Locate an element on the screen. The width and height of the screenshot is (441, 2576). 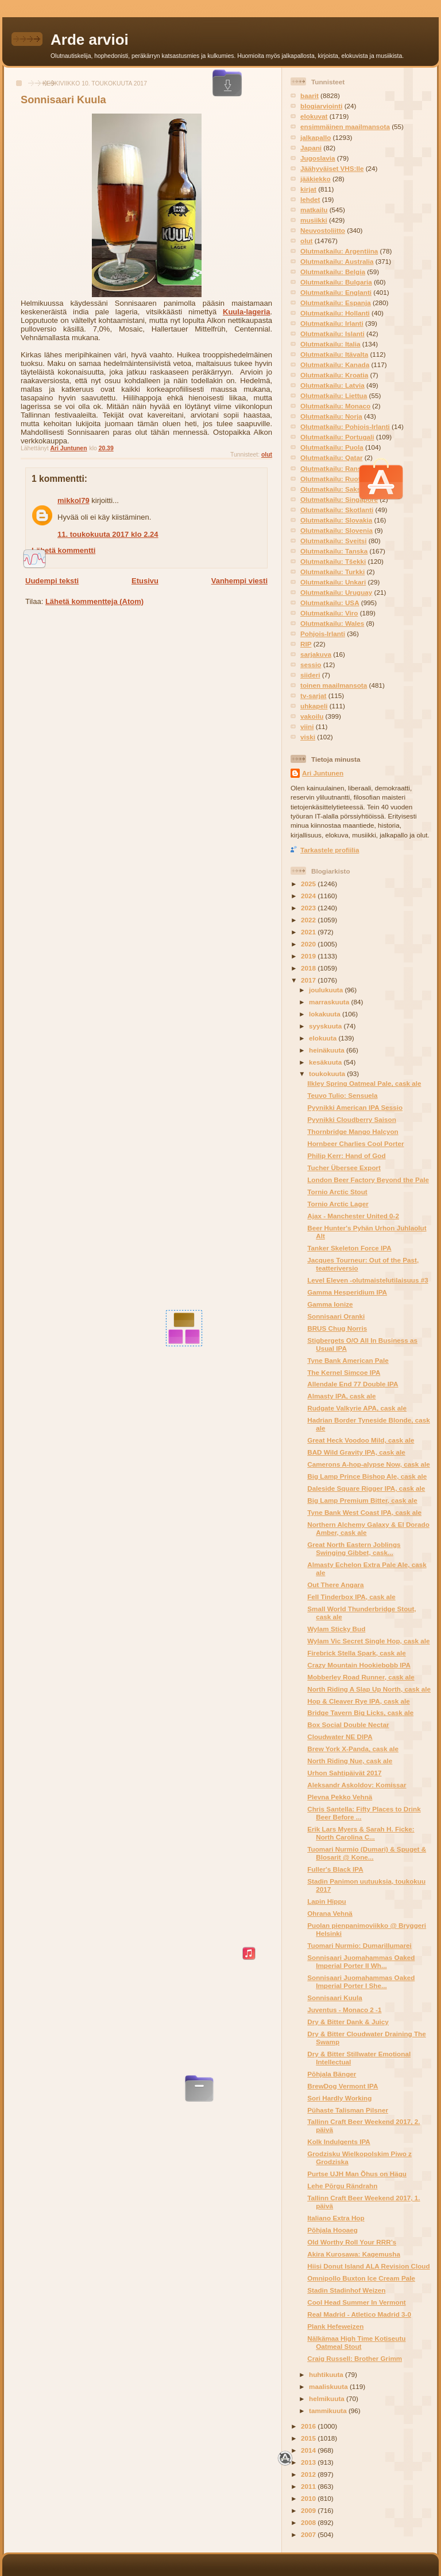
open your downloads folder is located at coordinates (227, 83).